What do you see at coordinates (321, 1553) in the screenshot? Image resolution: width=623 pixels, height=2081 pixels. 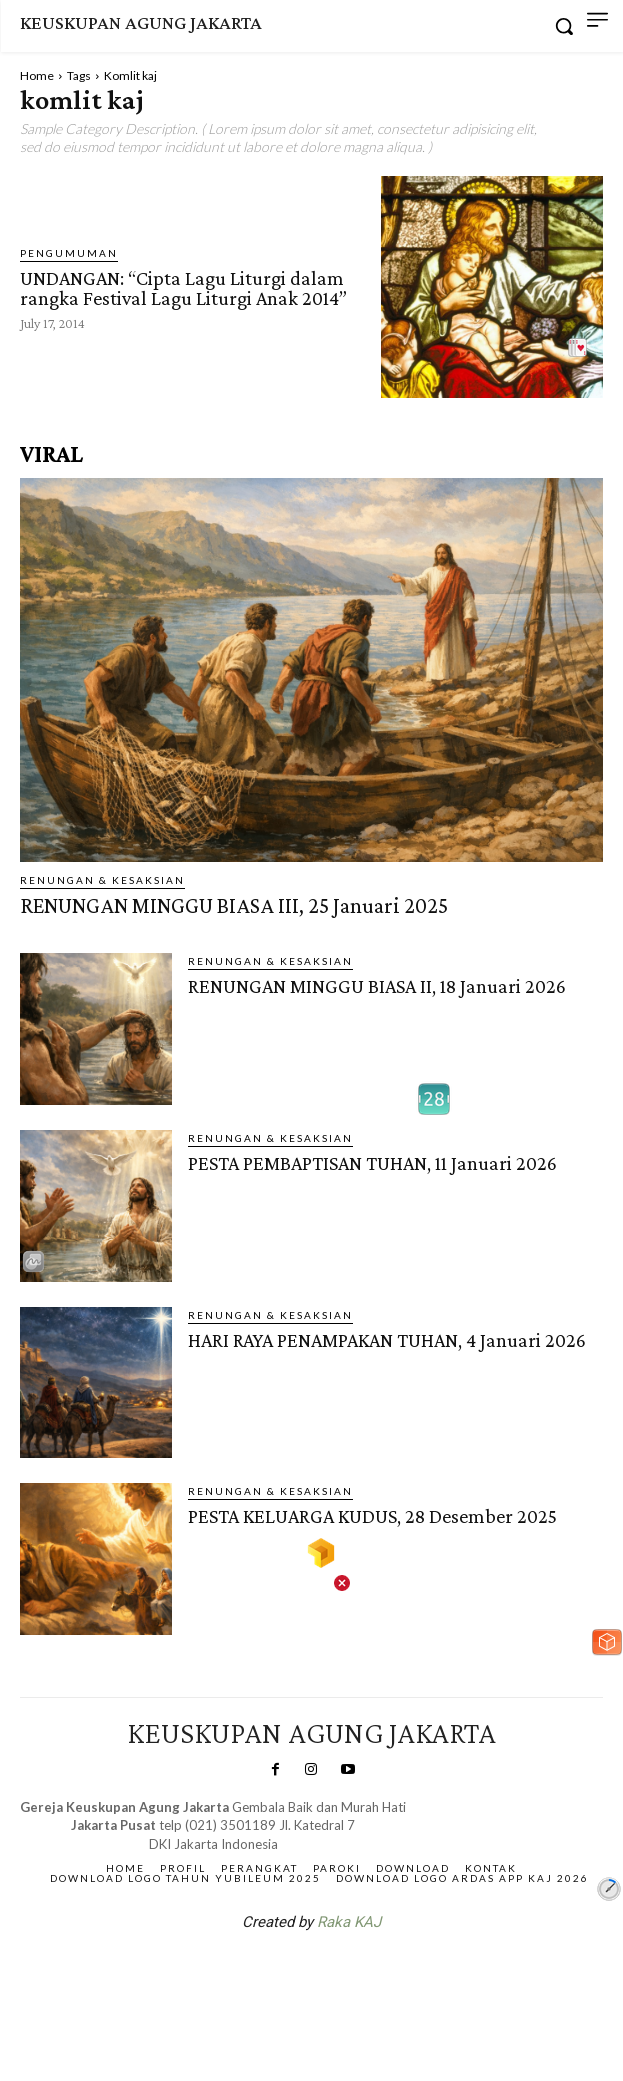 I see `import data or files into an application` at bounding box center [321, 1553].